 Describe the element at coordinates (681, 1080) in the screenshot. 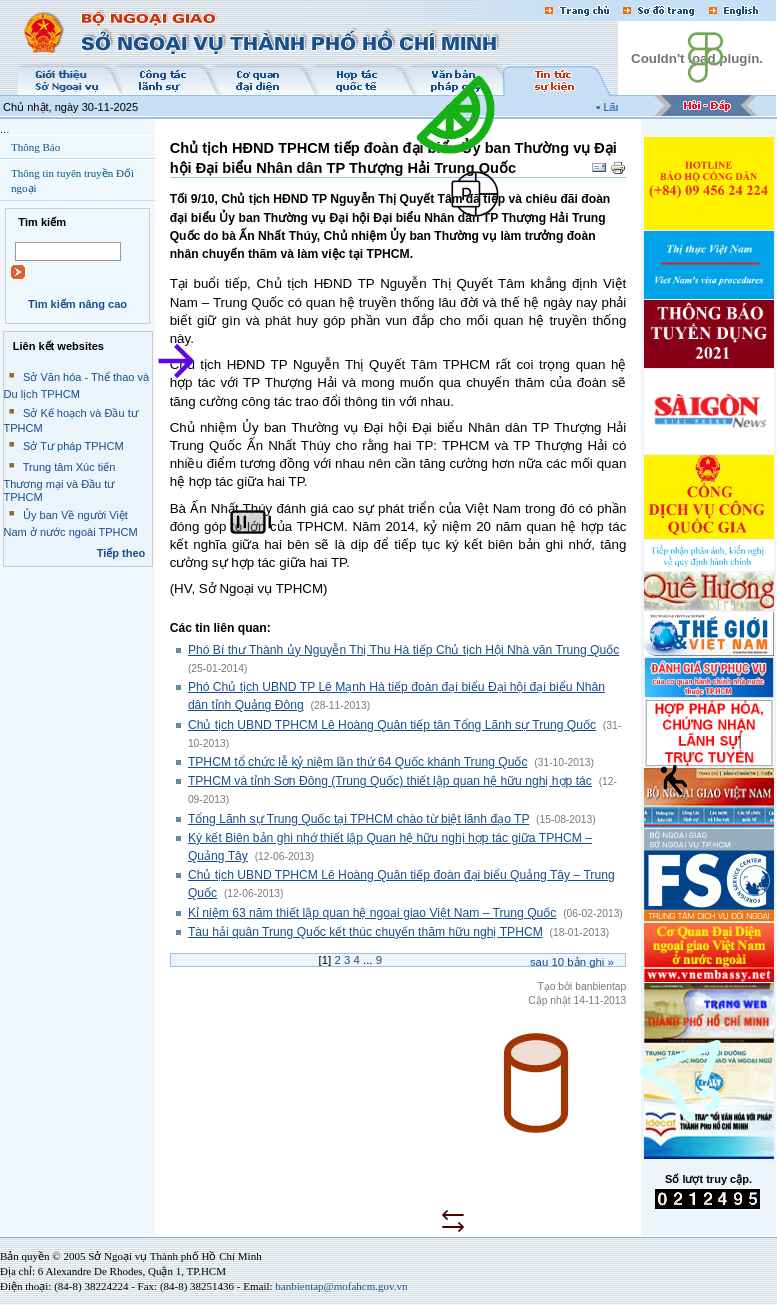

I see `unknown or unconfirmed location` at that location.